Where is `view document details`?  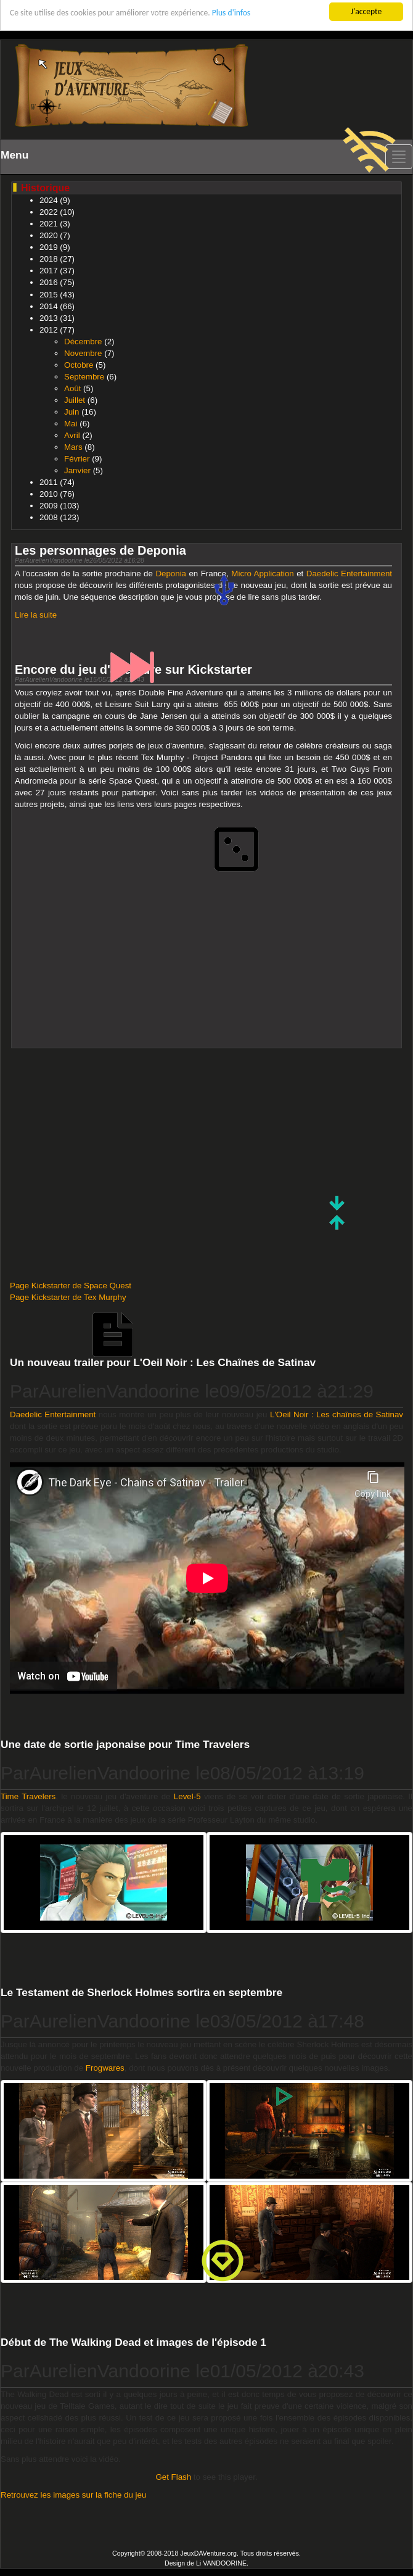 view document details is located at coordinates (113, 1335).